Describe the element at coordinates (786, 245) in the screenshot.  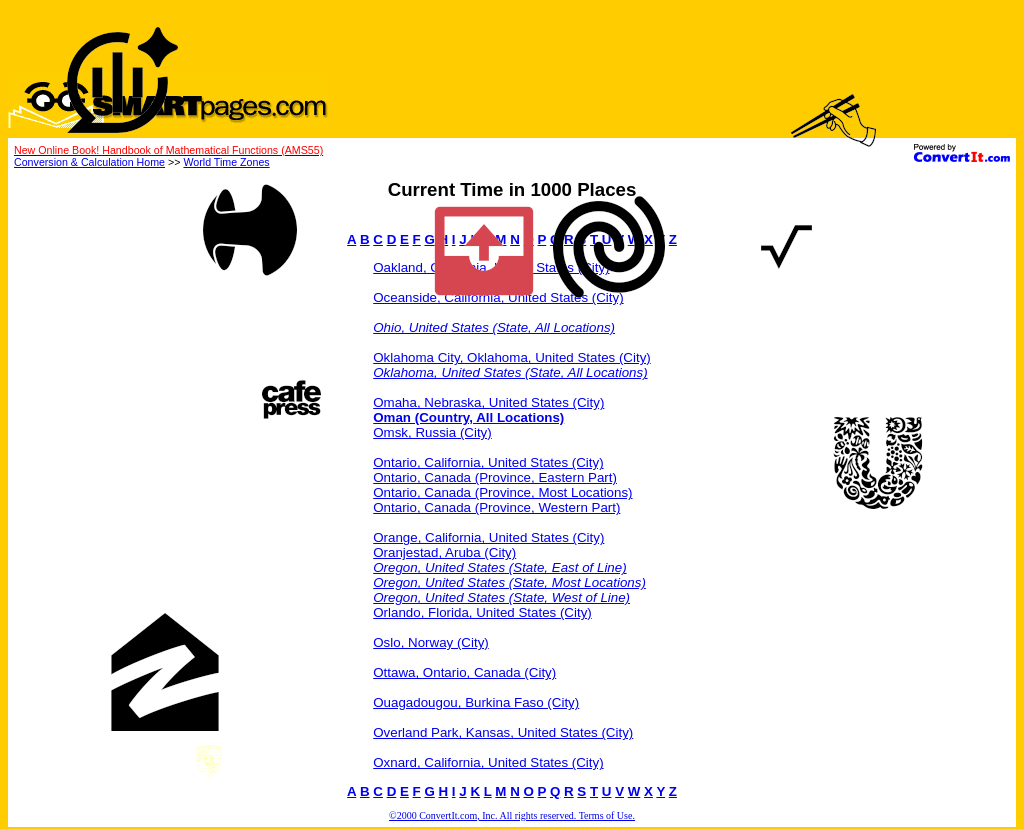
I see `access square root or radical function in calculator` at that location.